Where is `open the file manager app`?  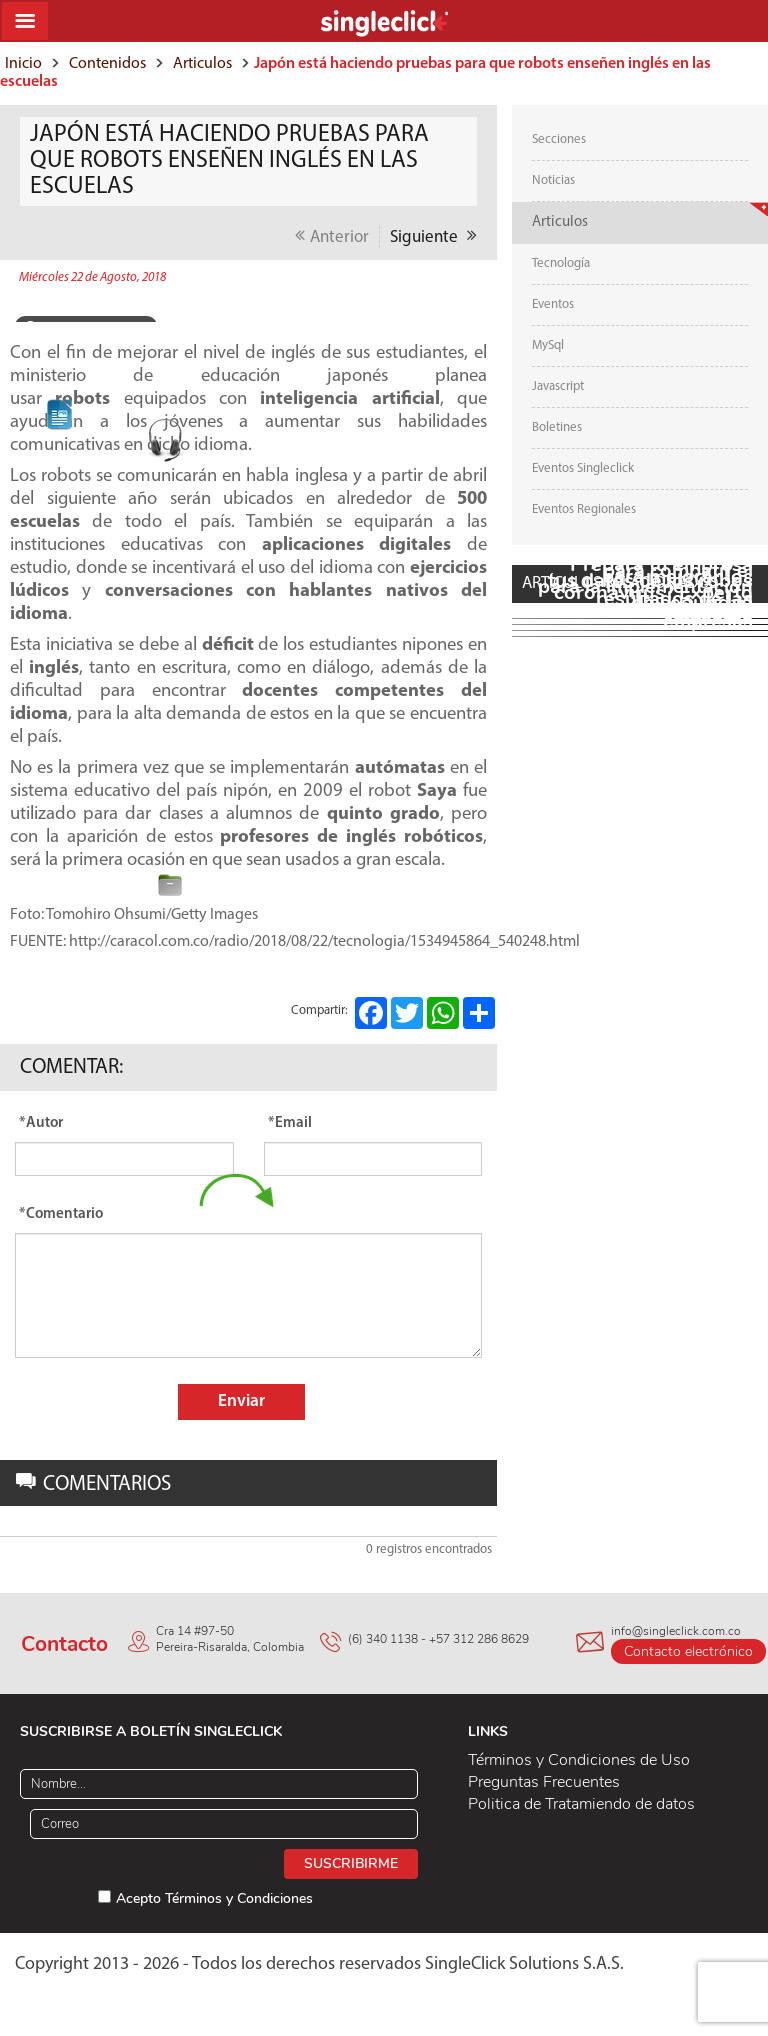
open the file manager app is located at coordinates (170, 885).